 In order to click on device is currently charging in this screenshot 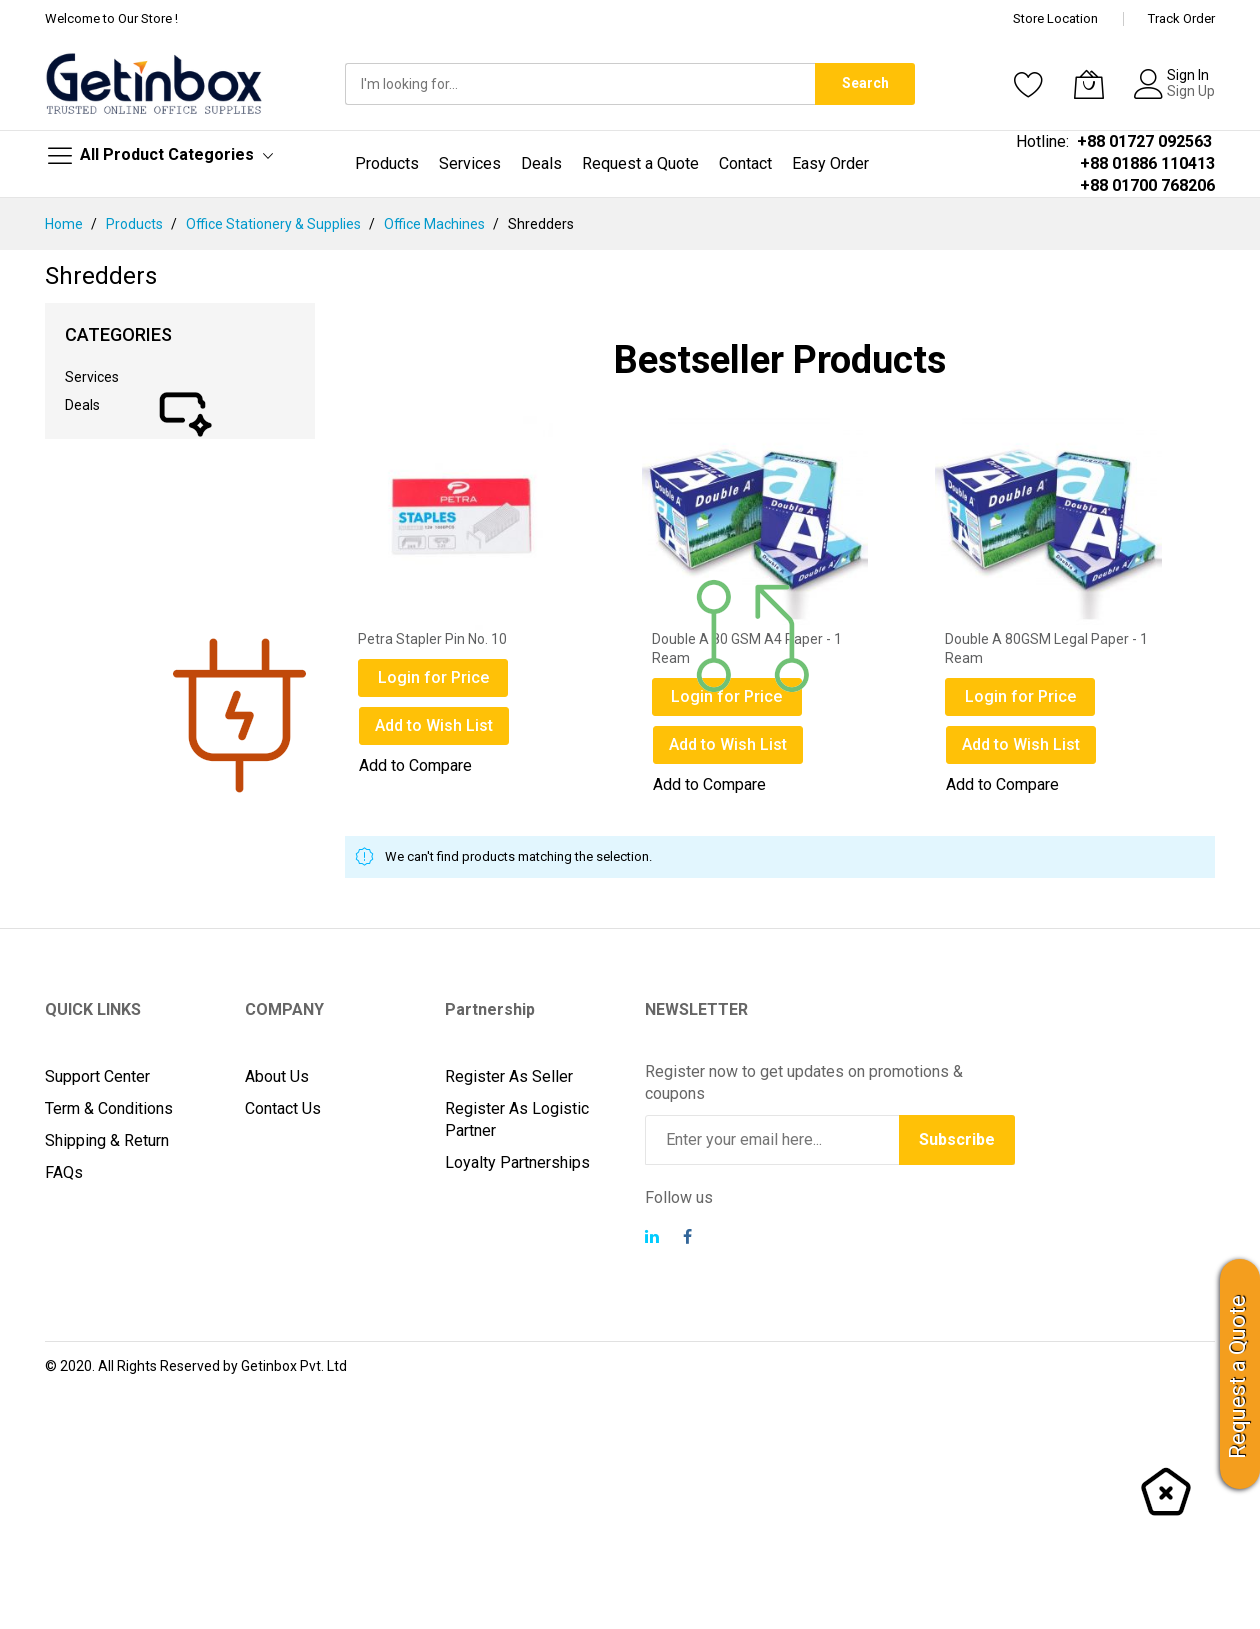, I will do `click(239, 715)`.